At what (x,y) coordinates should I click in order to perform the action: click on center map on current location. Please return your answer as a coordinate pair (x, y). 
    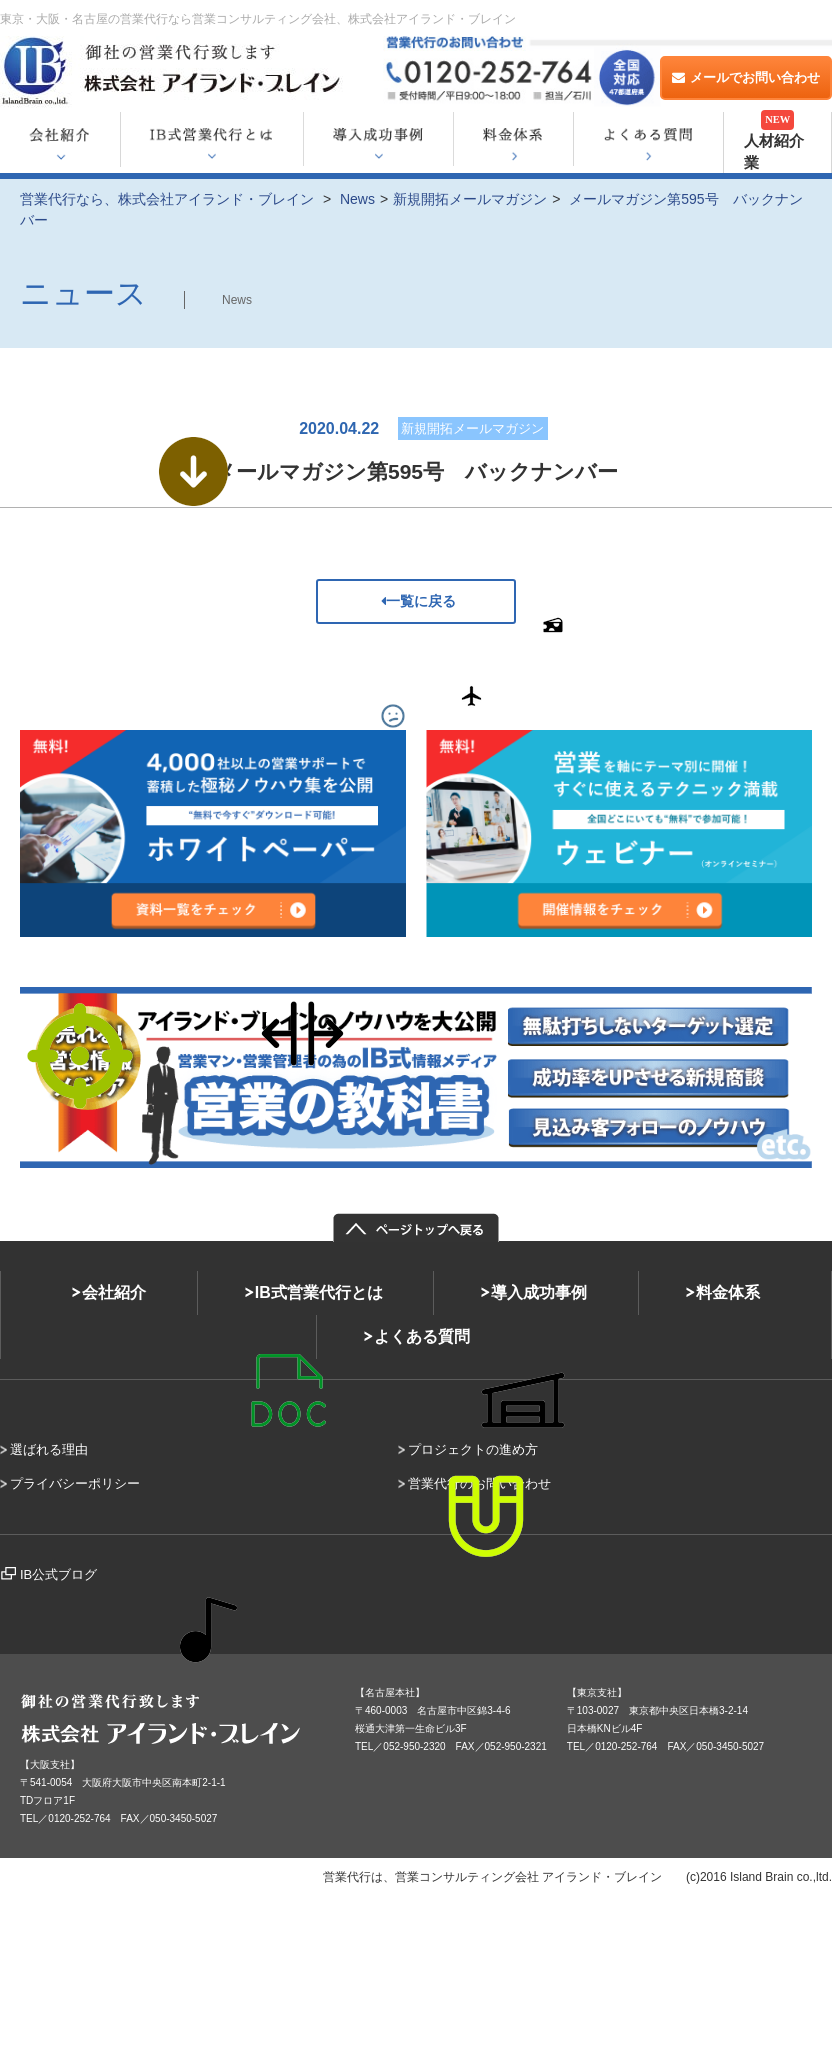
    Looking at the image, I should click on (80, 1056).